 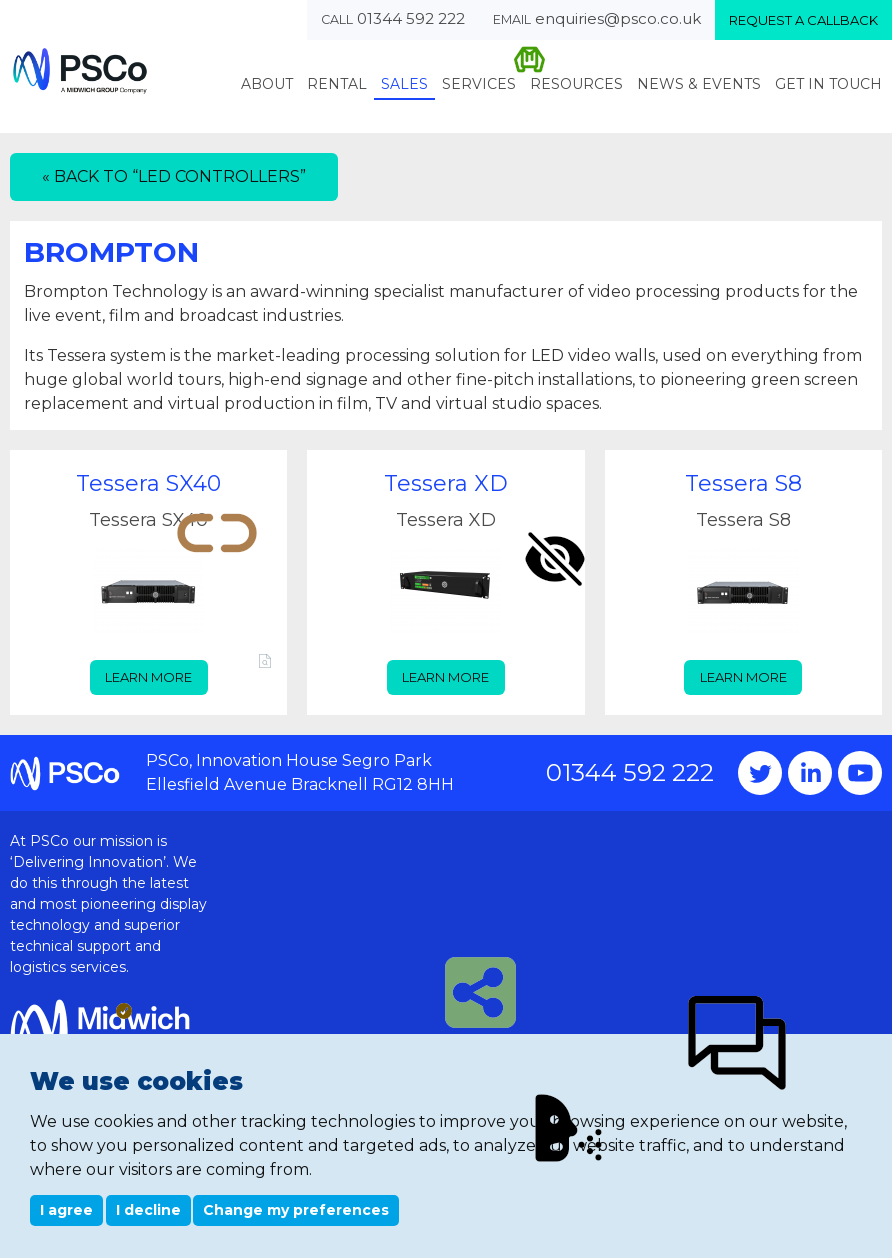 I want to click on hide password or sensitive content, so click(x=555, y=559).